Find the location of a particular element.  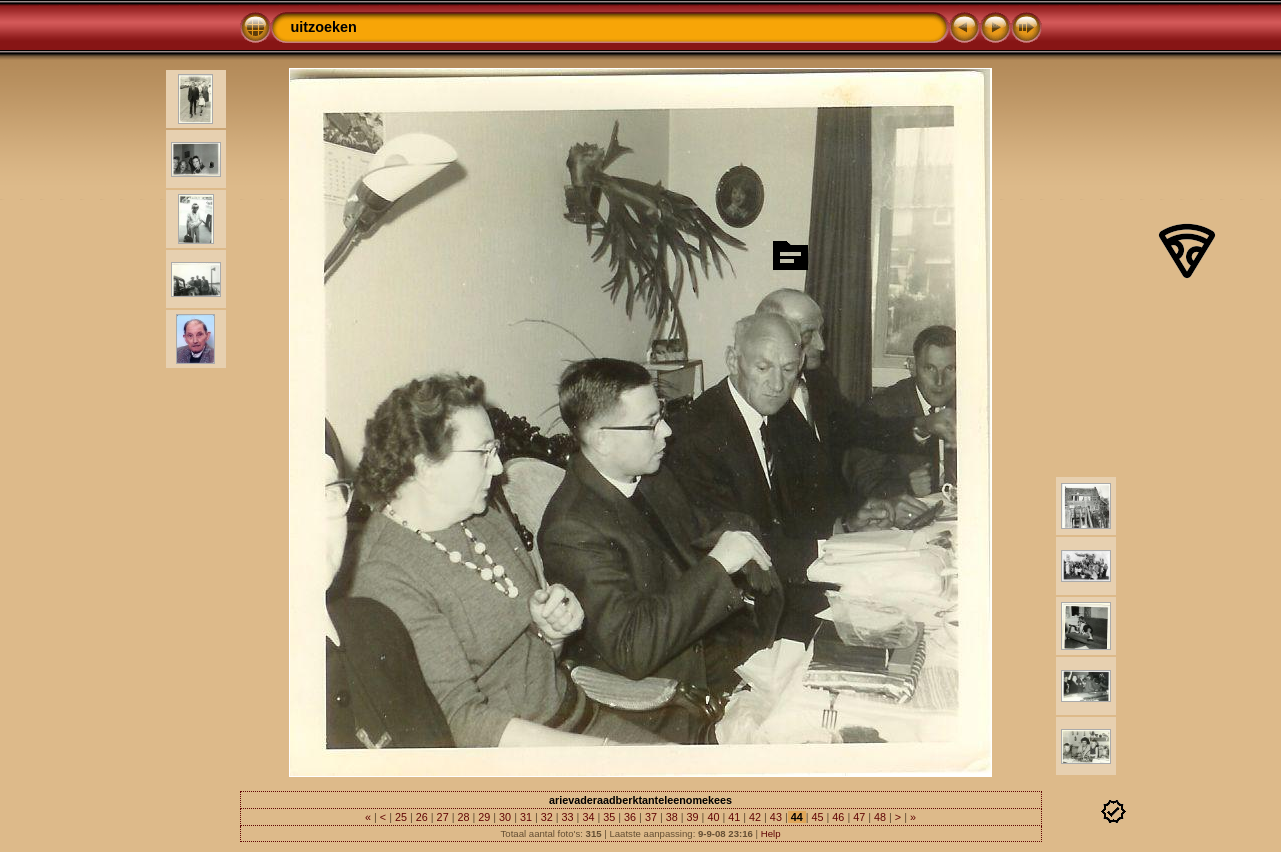

view source files or documents is located at coordinates (790, 255).